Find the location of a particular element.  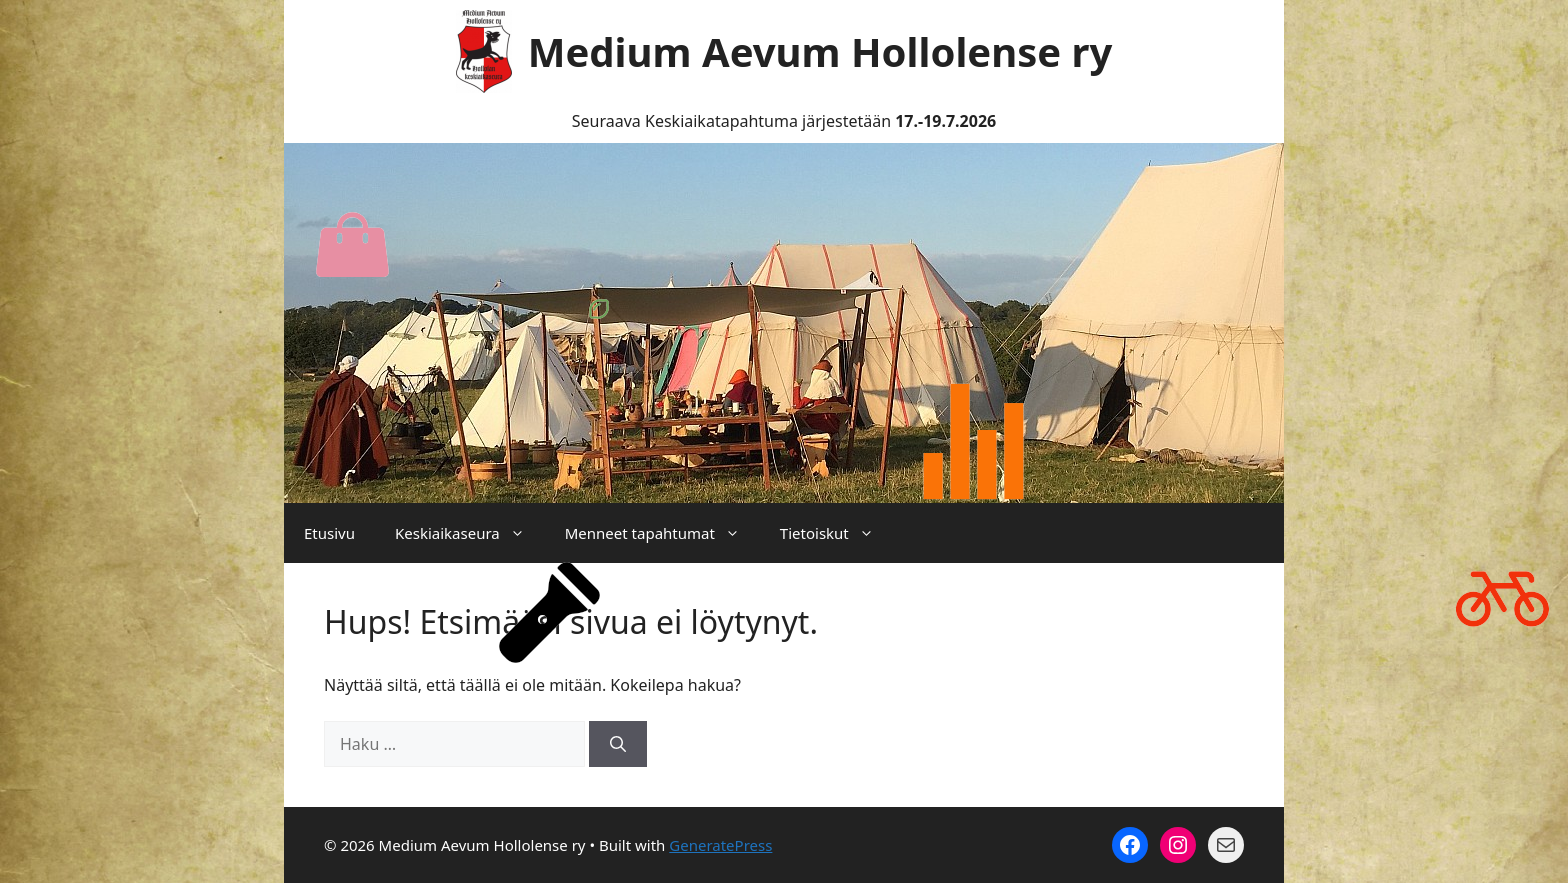

view statistics and analytics is located at coordinates (973, 441).